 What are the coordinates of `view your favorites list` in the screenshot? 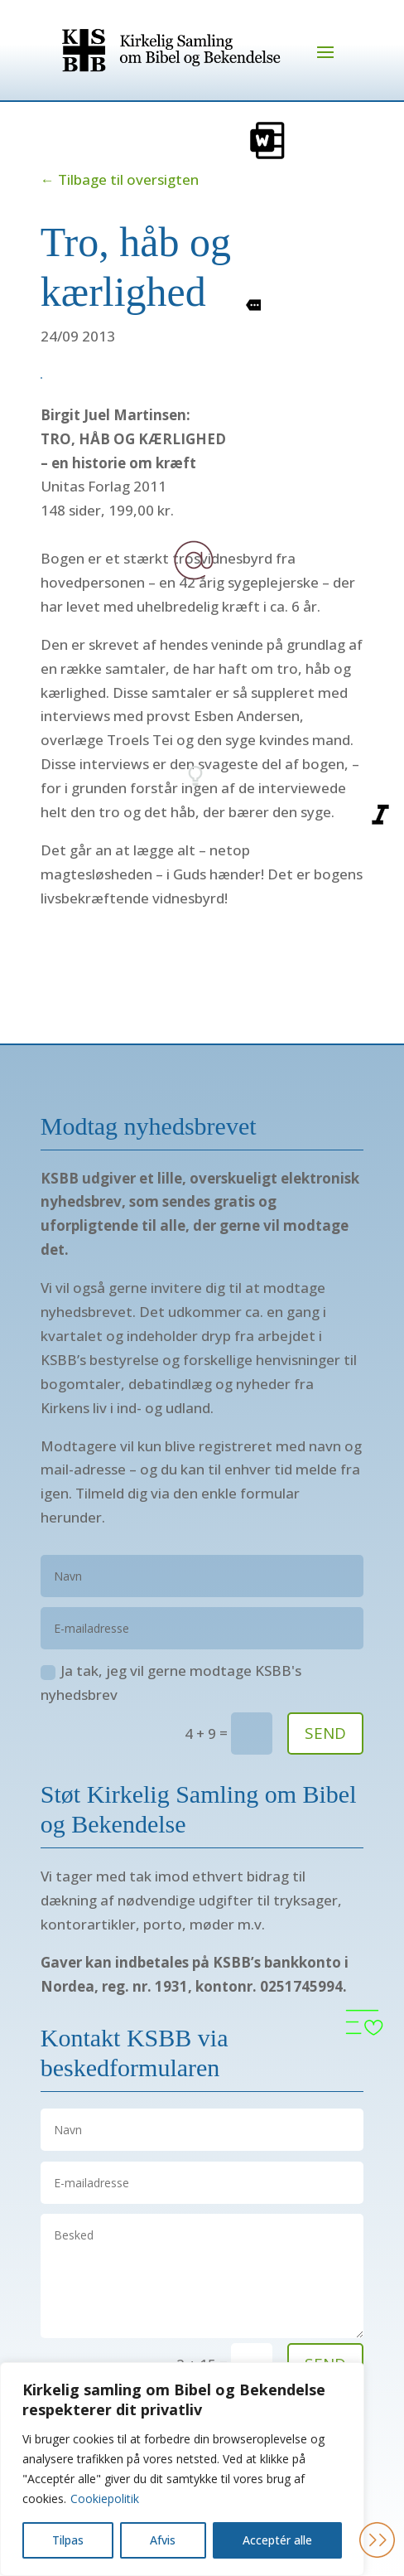 It's located at (362, 2022).